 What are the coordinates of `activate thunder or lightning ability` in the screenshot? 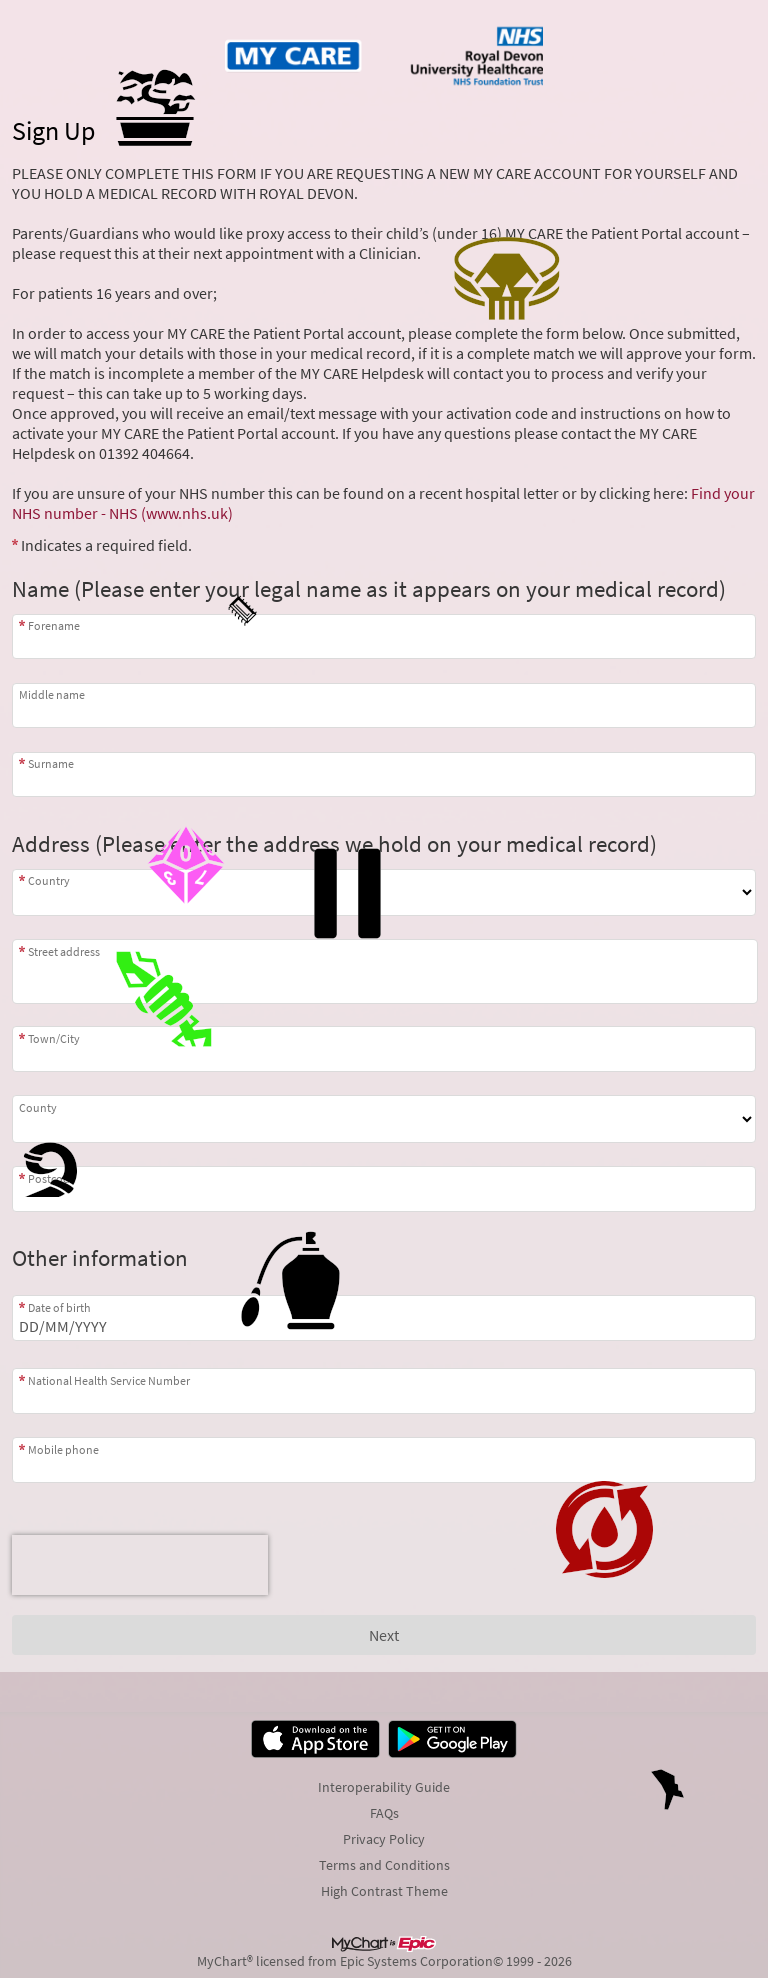 It's located at (164, 999).